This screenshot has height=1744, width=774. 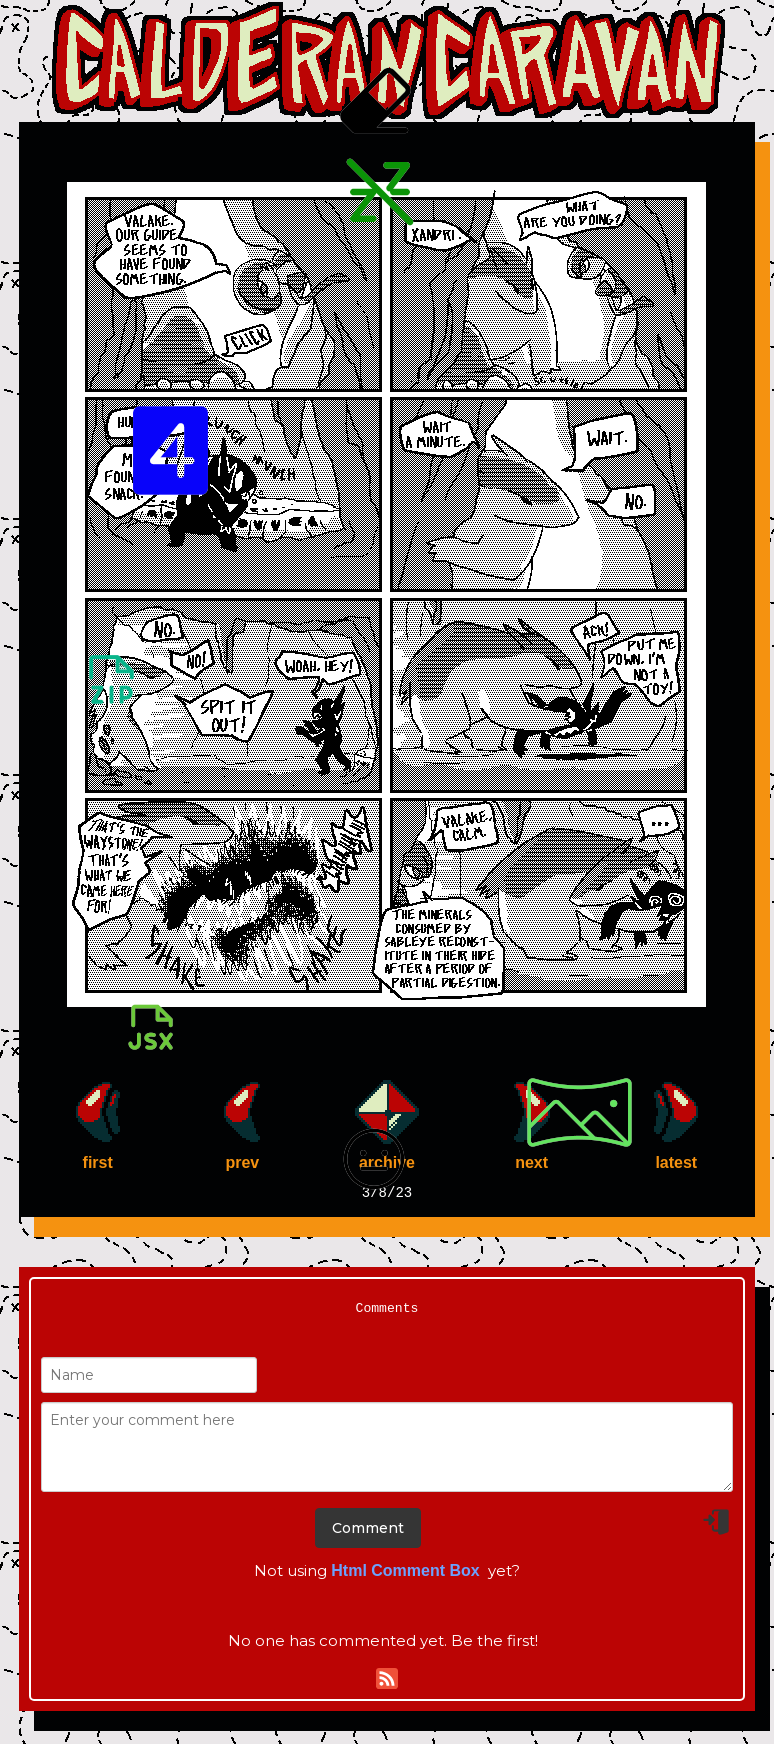 What do you see at coordinates (111, 681) in the screenshot?
I see `open or extract a zip archive` at bounding box center [111, 681].